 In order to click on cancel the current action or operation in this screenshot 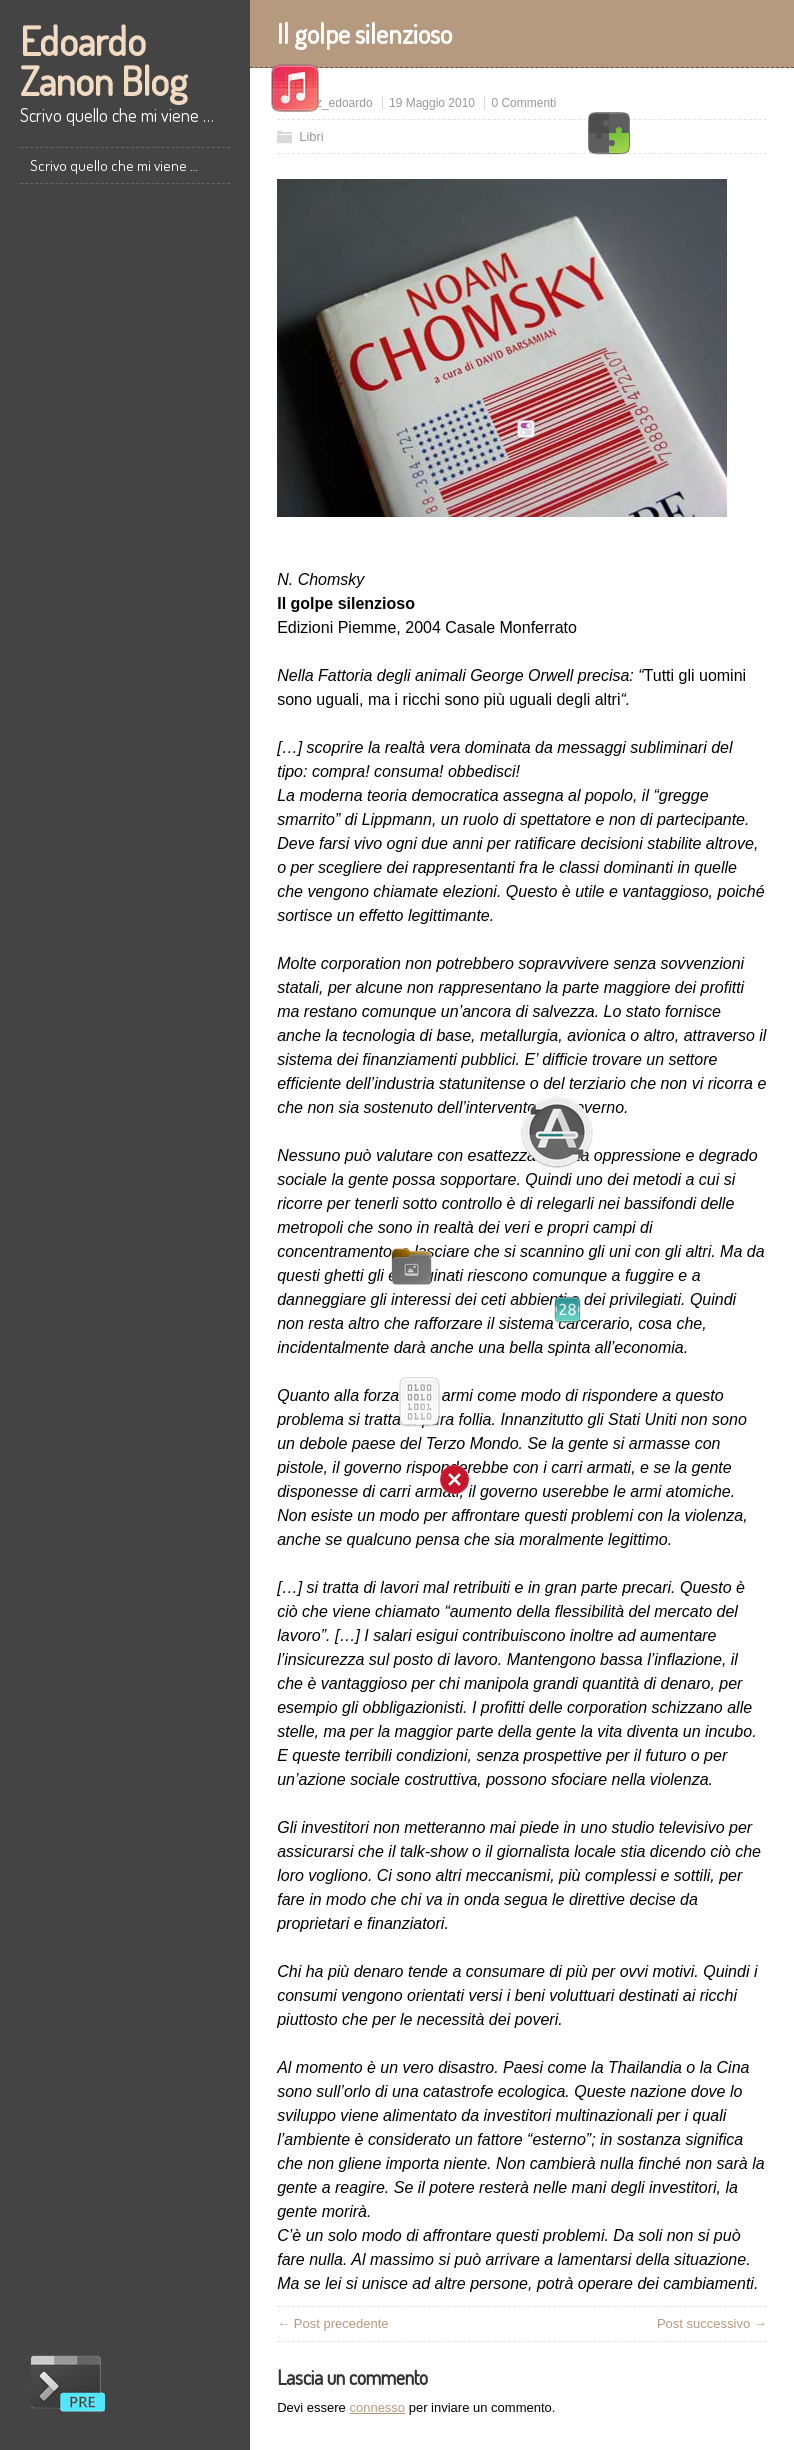, I will do `click(454, 1479)`.